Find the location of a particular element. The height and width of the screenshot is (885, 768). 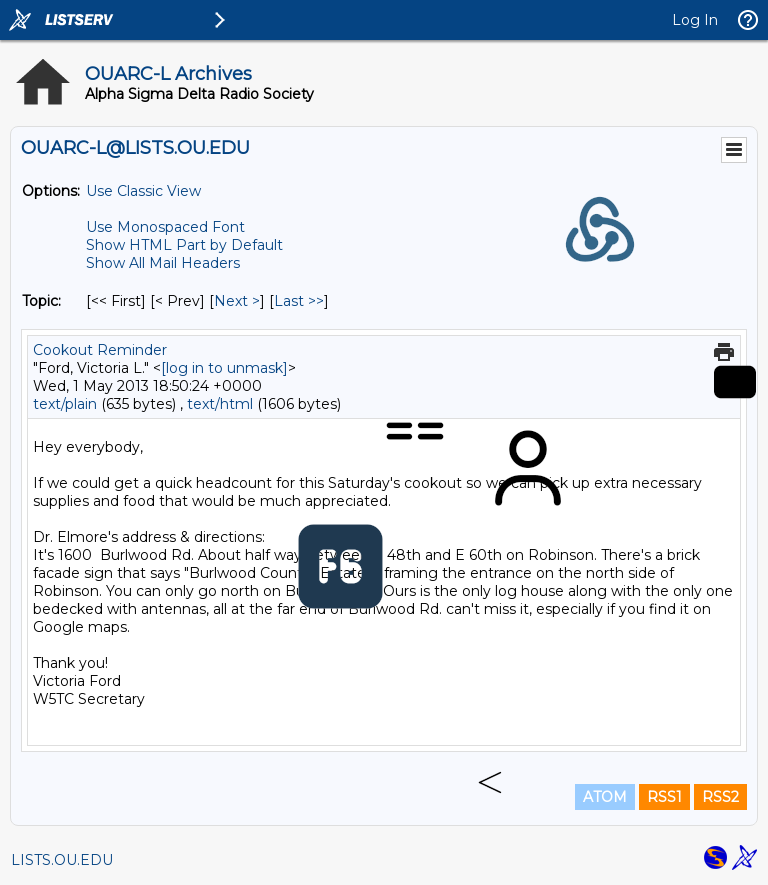

indicates equality or comparison between values is located at coordinates (415, 431).